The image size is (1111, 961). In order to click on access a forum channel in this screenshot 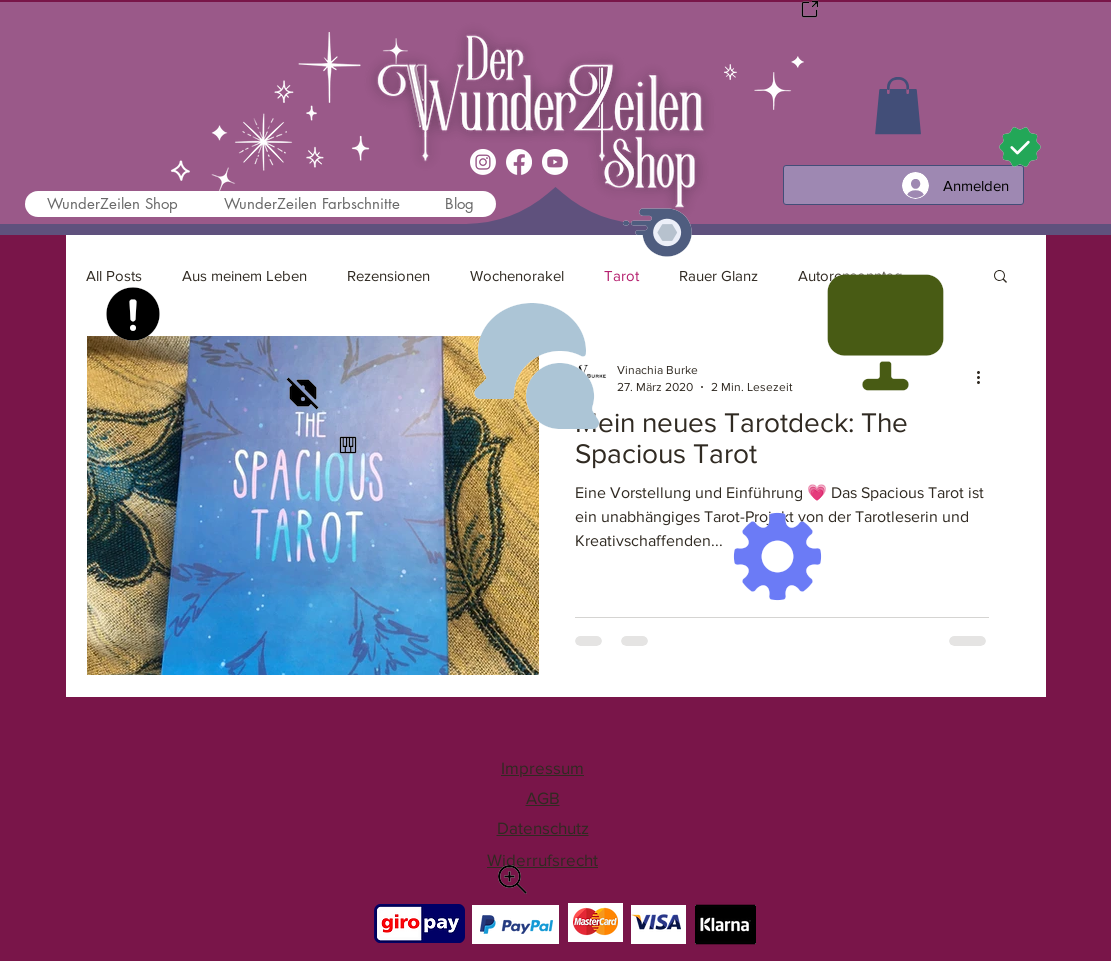, I will do `click(538, 363)`.